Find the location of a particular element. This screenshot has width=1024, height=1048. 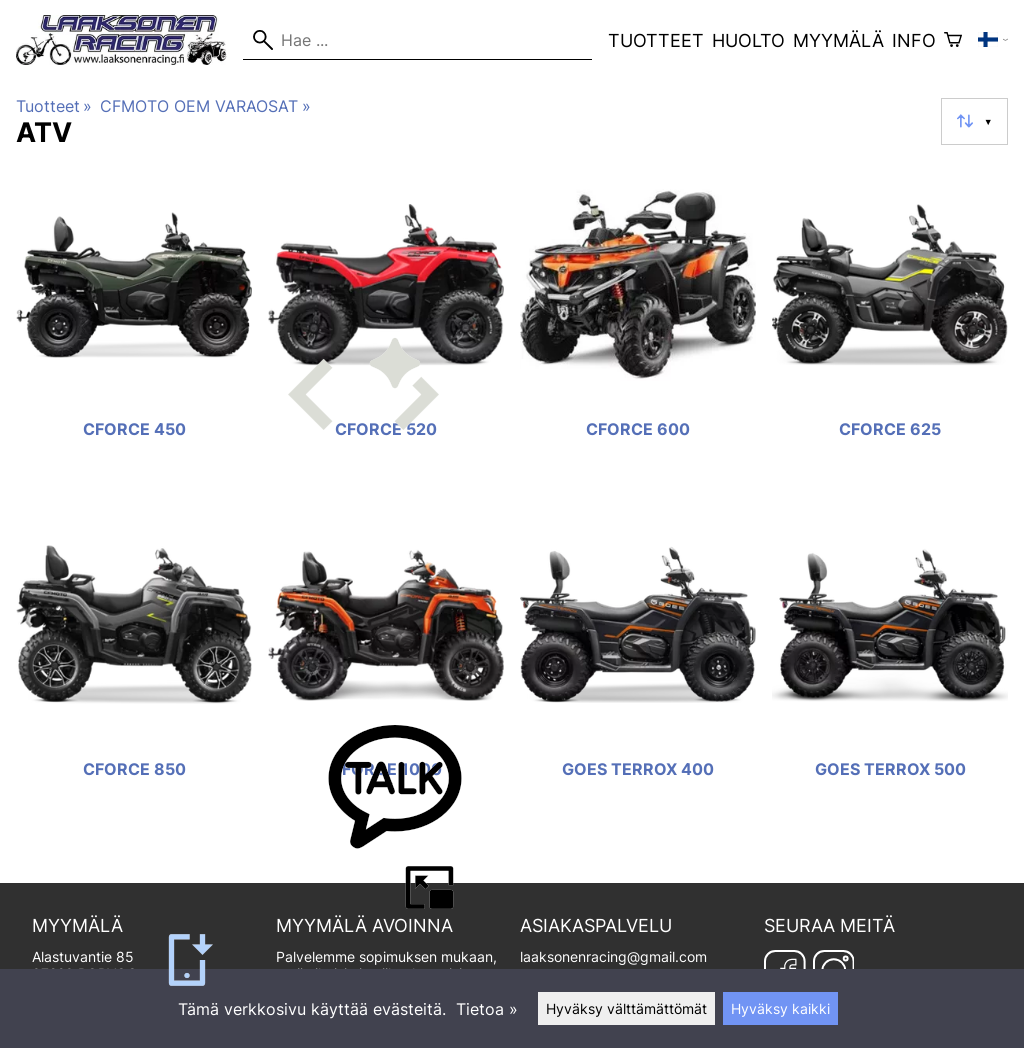

access AI-powered code generation tools is located at coordinates (363, 394).